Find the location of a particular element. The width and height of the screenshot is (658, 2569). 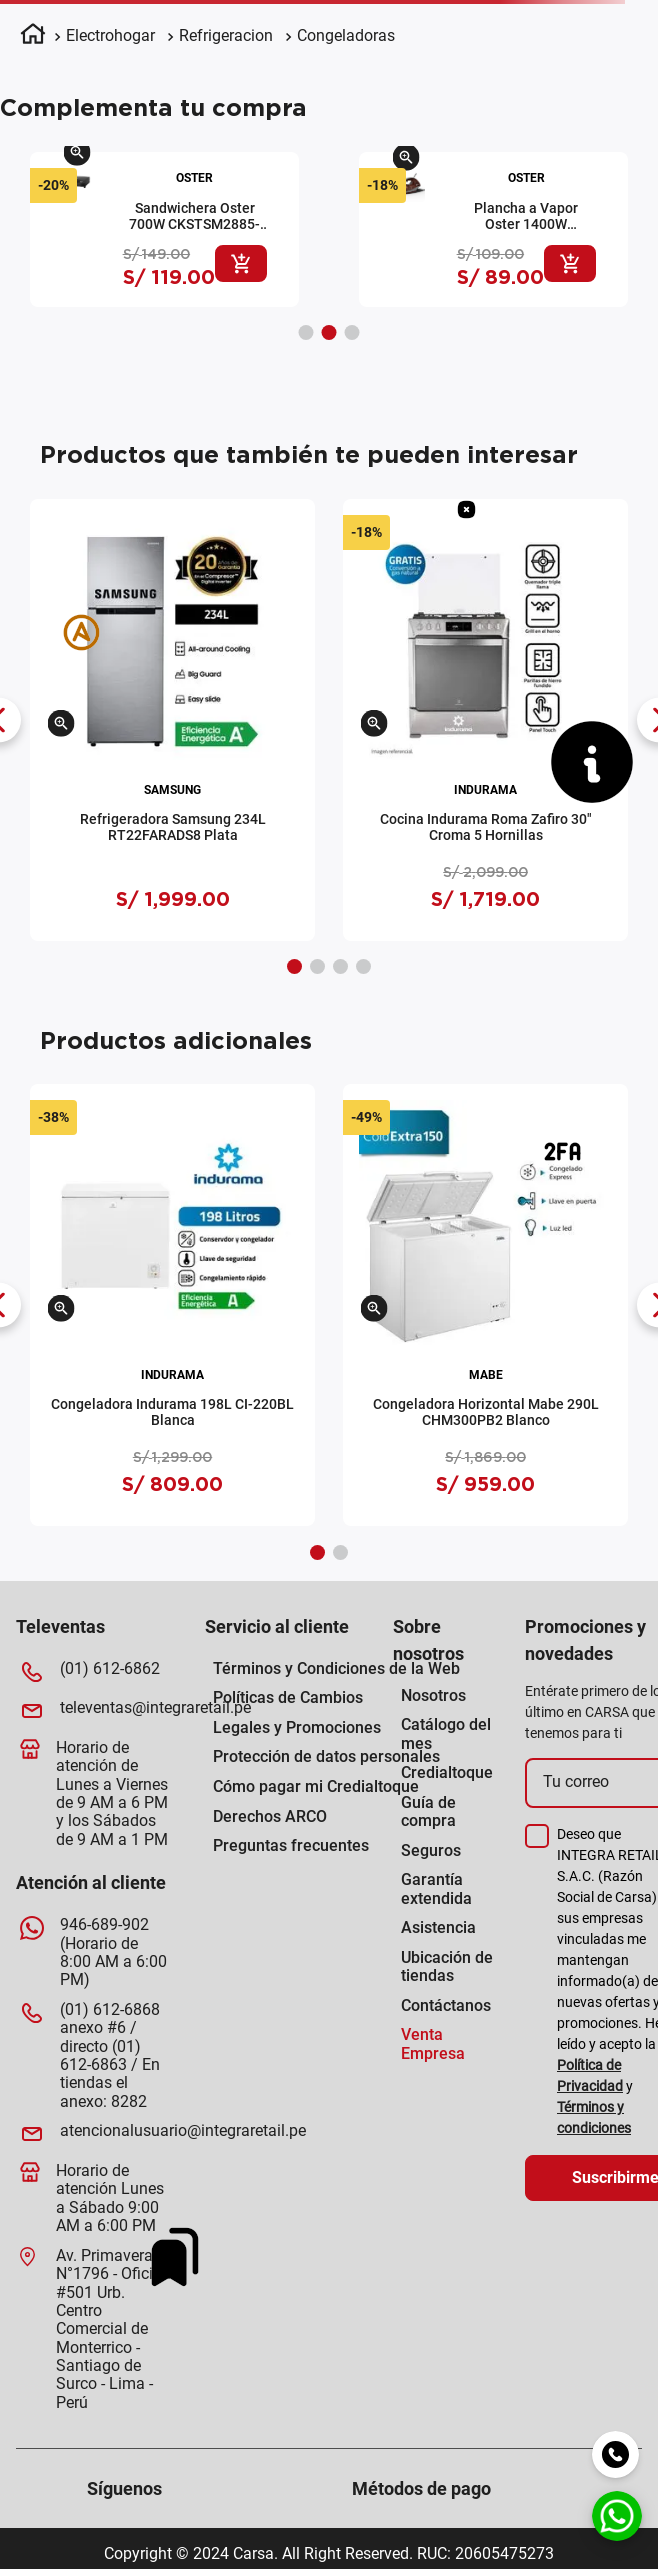

view your saved bookmarks is located at coordinates (175, 2257).